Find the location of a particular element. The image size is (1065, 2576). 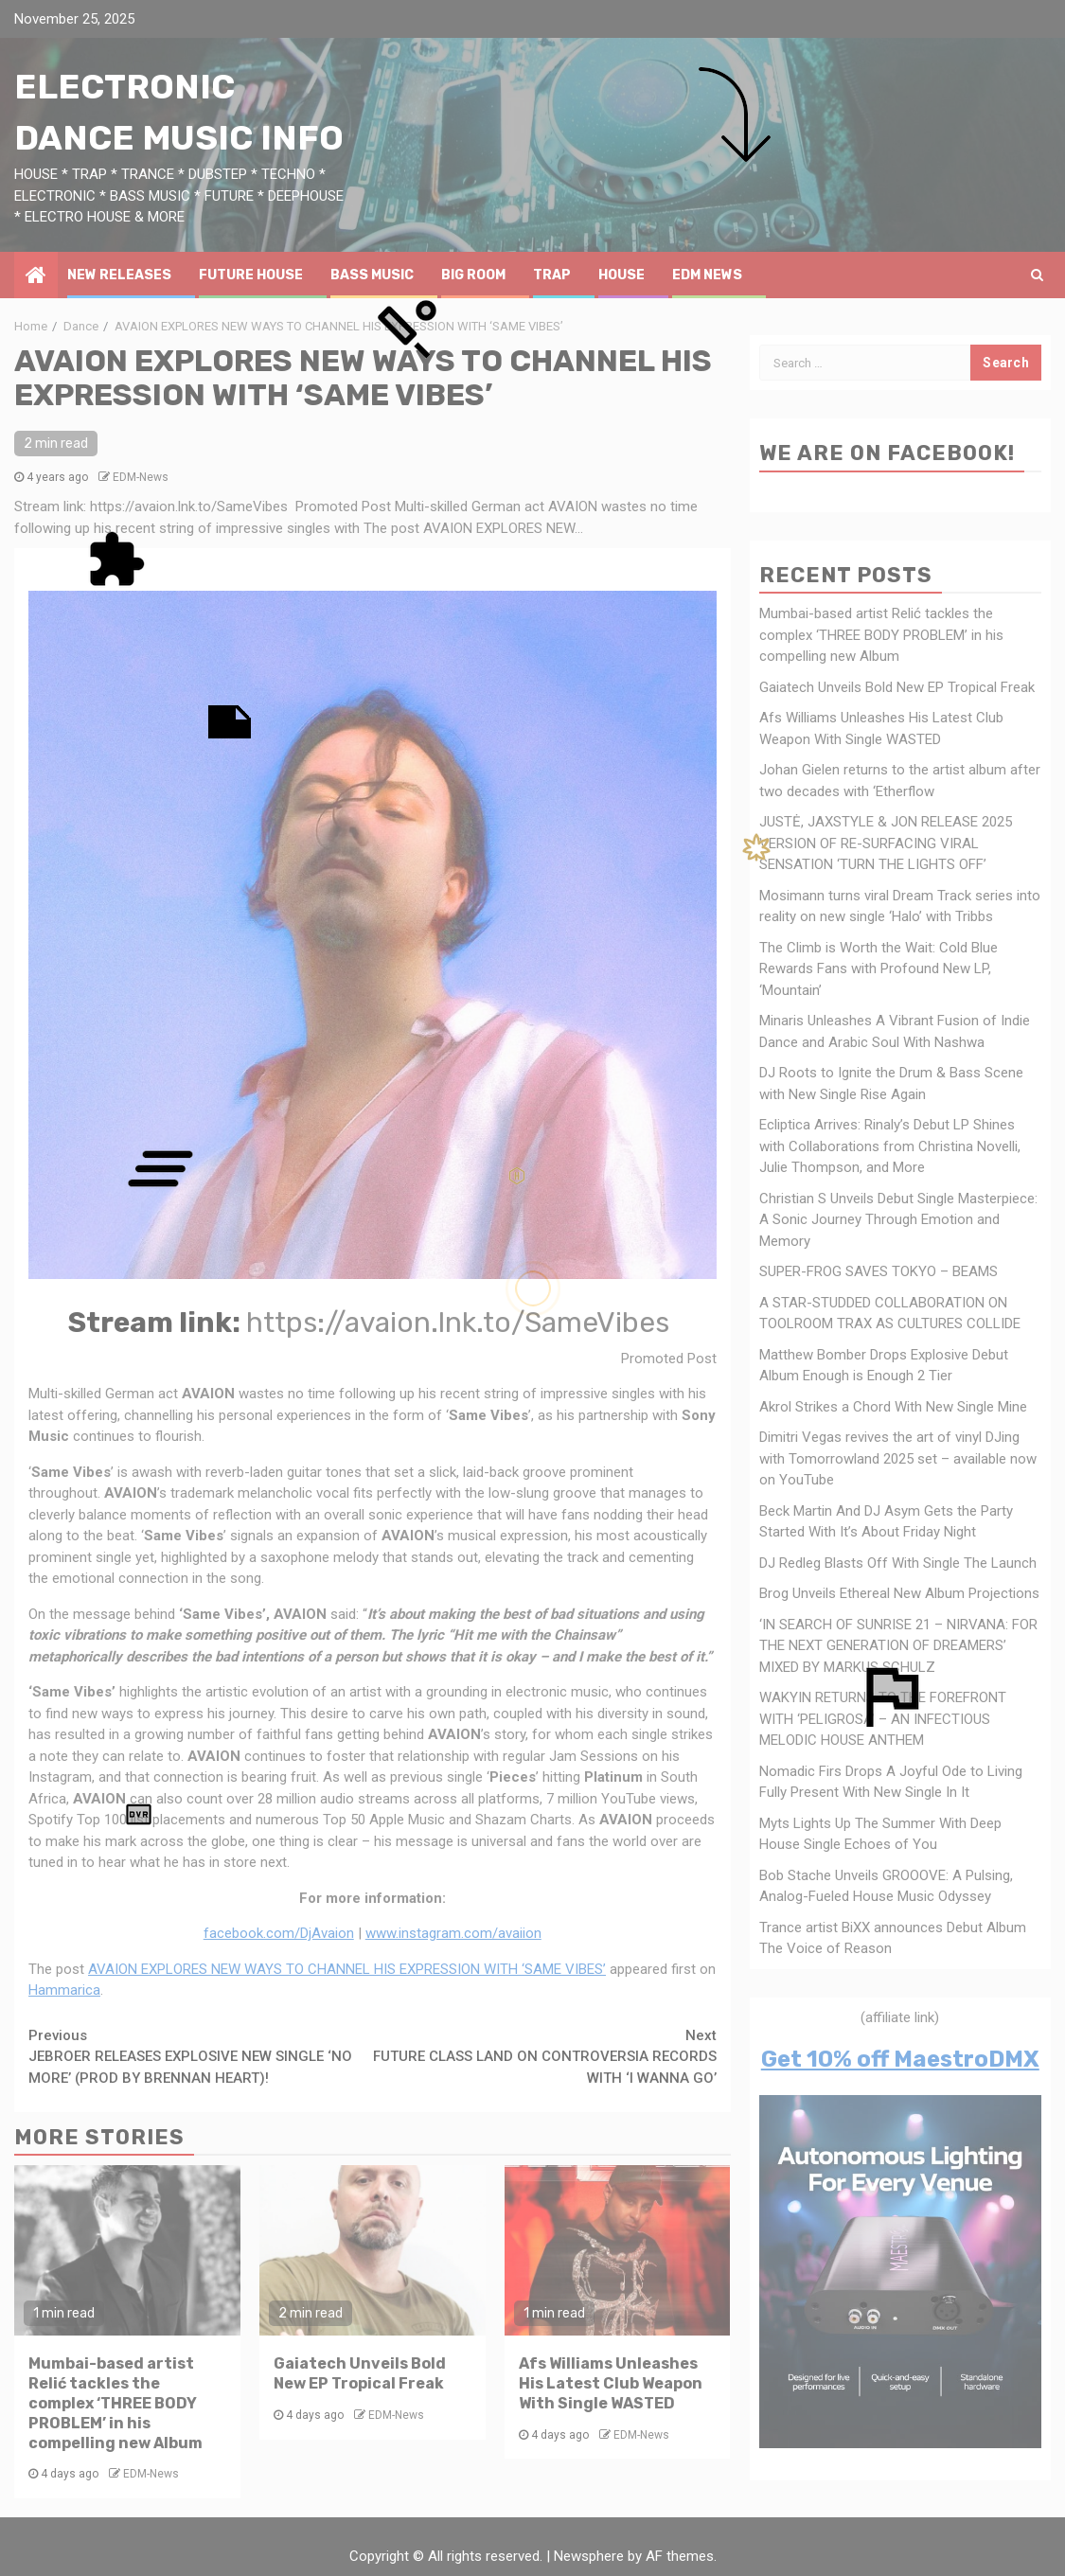

indicates a hospital or medical facility is located at coordinates (517, 1176).